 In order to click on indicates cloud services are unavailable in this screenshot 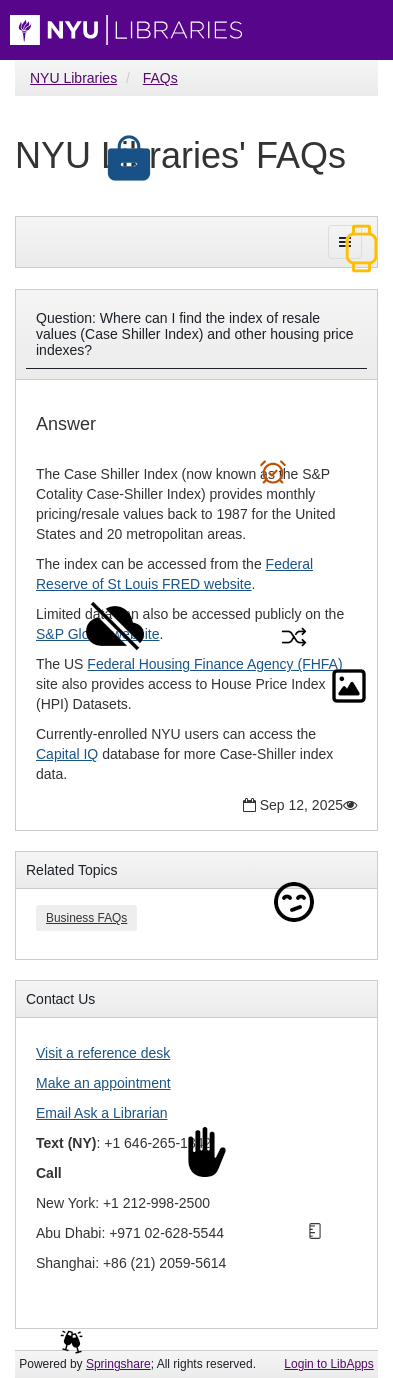, I will do `click(115, 626)`.